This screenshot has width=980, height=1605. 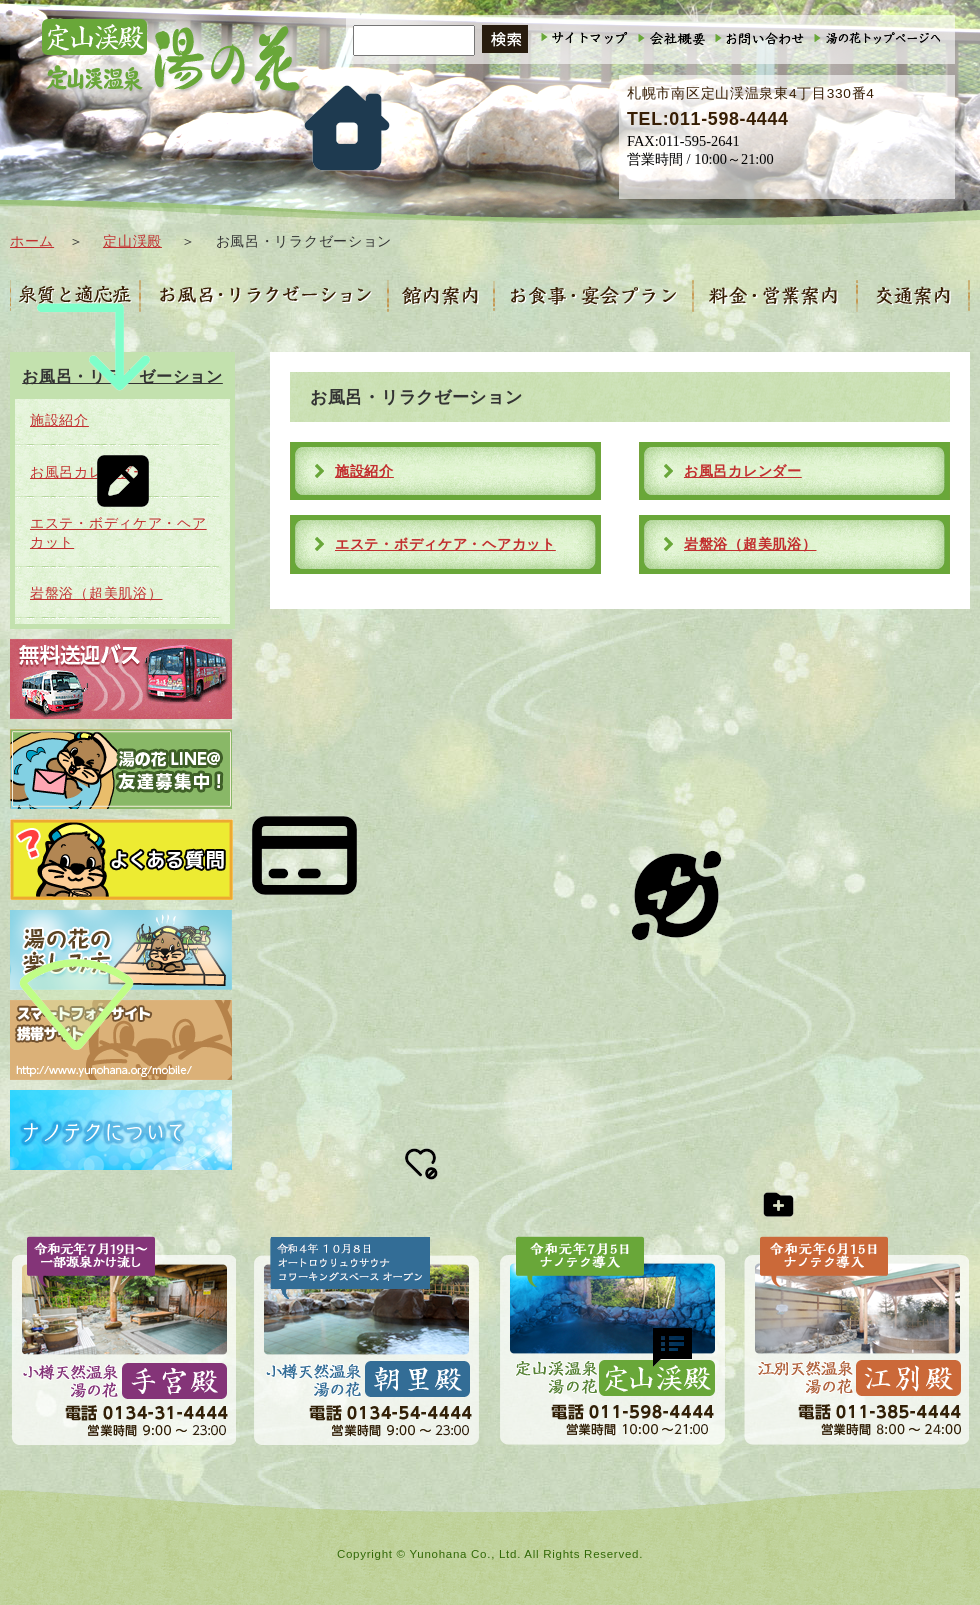 What do you see at coordinates (347, 128) in the screenshot?
I see `navigate to home screen` at bounding box center [347, 128].